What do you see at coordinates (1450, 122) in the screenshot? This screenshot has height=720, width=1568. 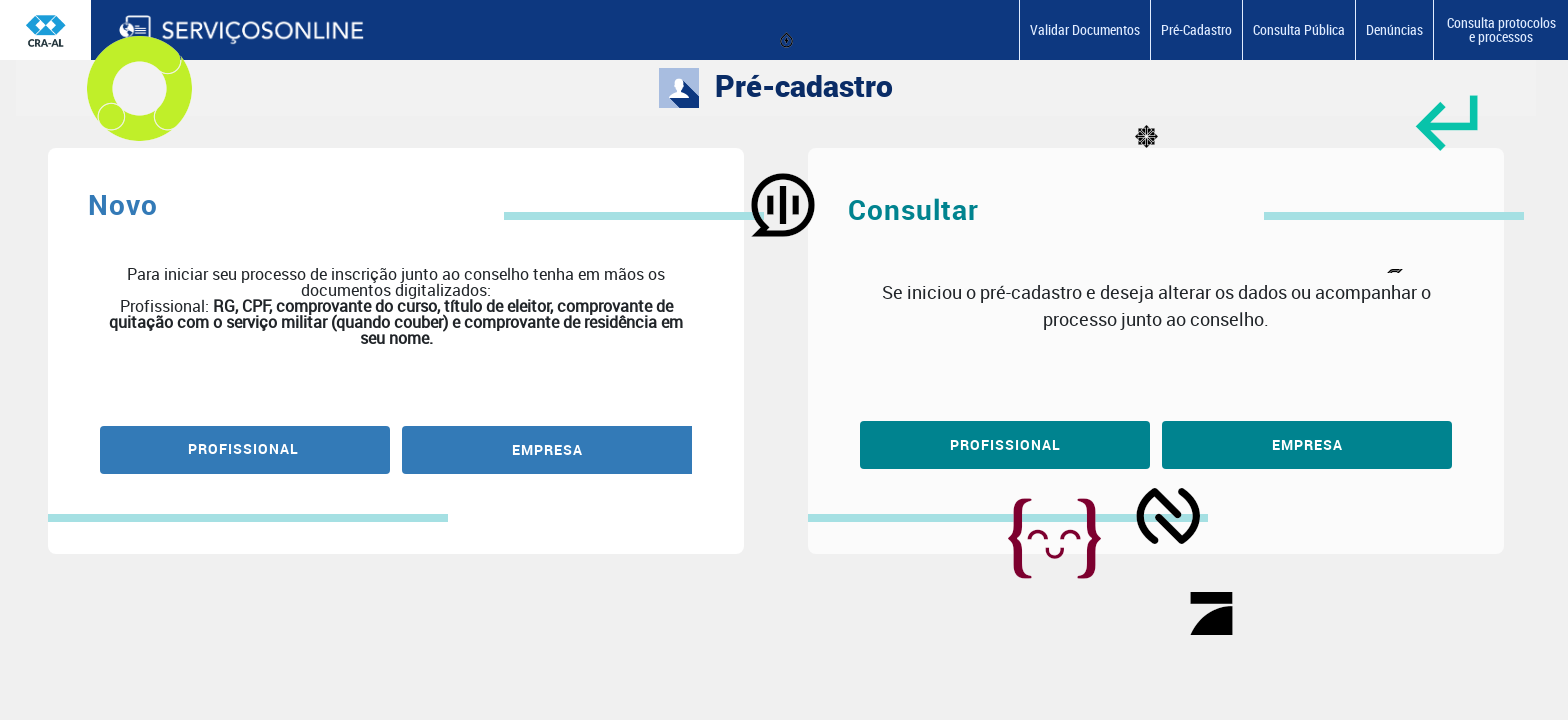 I see `return or go back to previous step` at bounding box center [1450, 122].